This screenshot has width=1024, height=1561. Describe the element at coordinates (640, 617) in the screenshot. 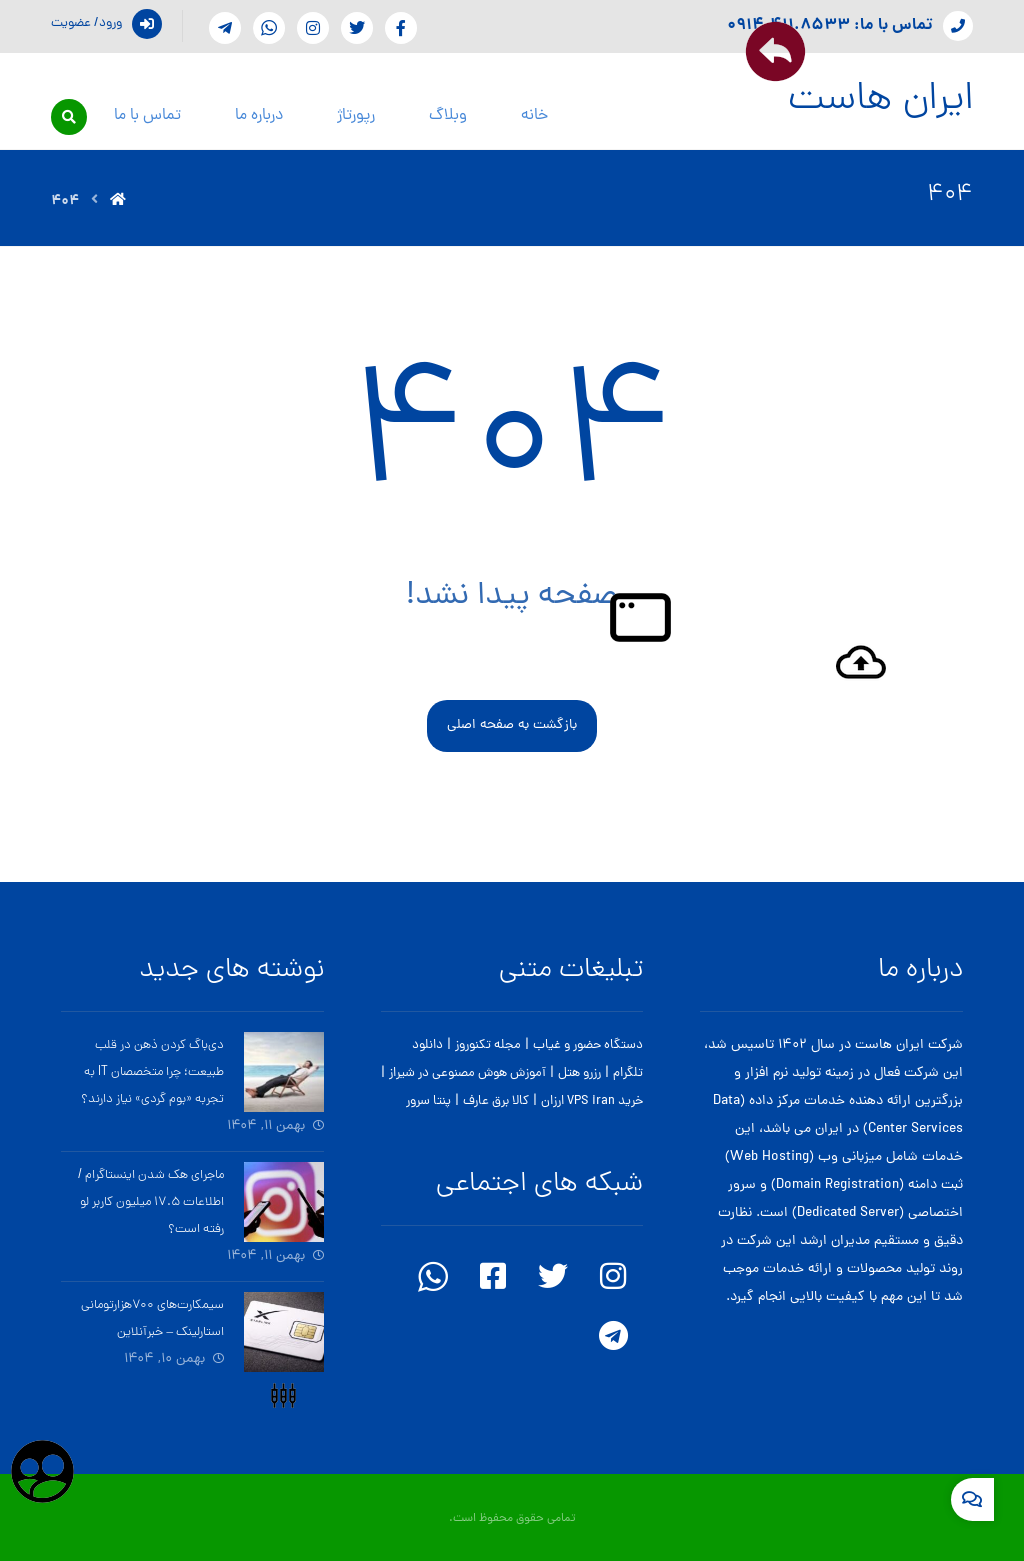

I see `open application window` at that location.